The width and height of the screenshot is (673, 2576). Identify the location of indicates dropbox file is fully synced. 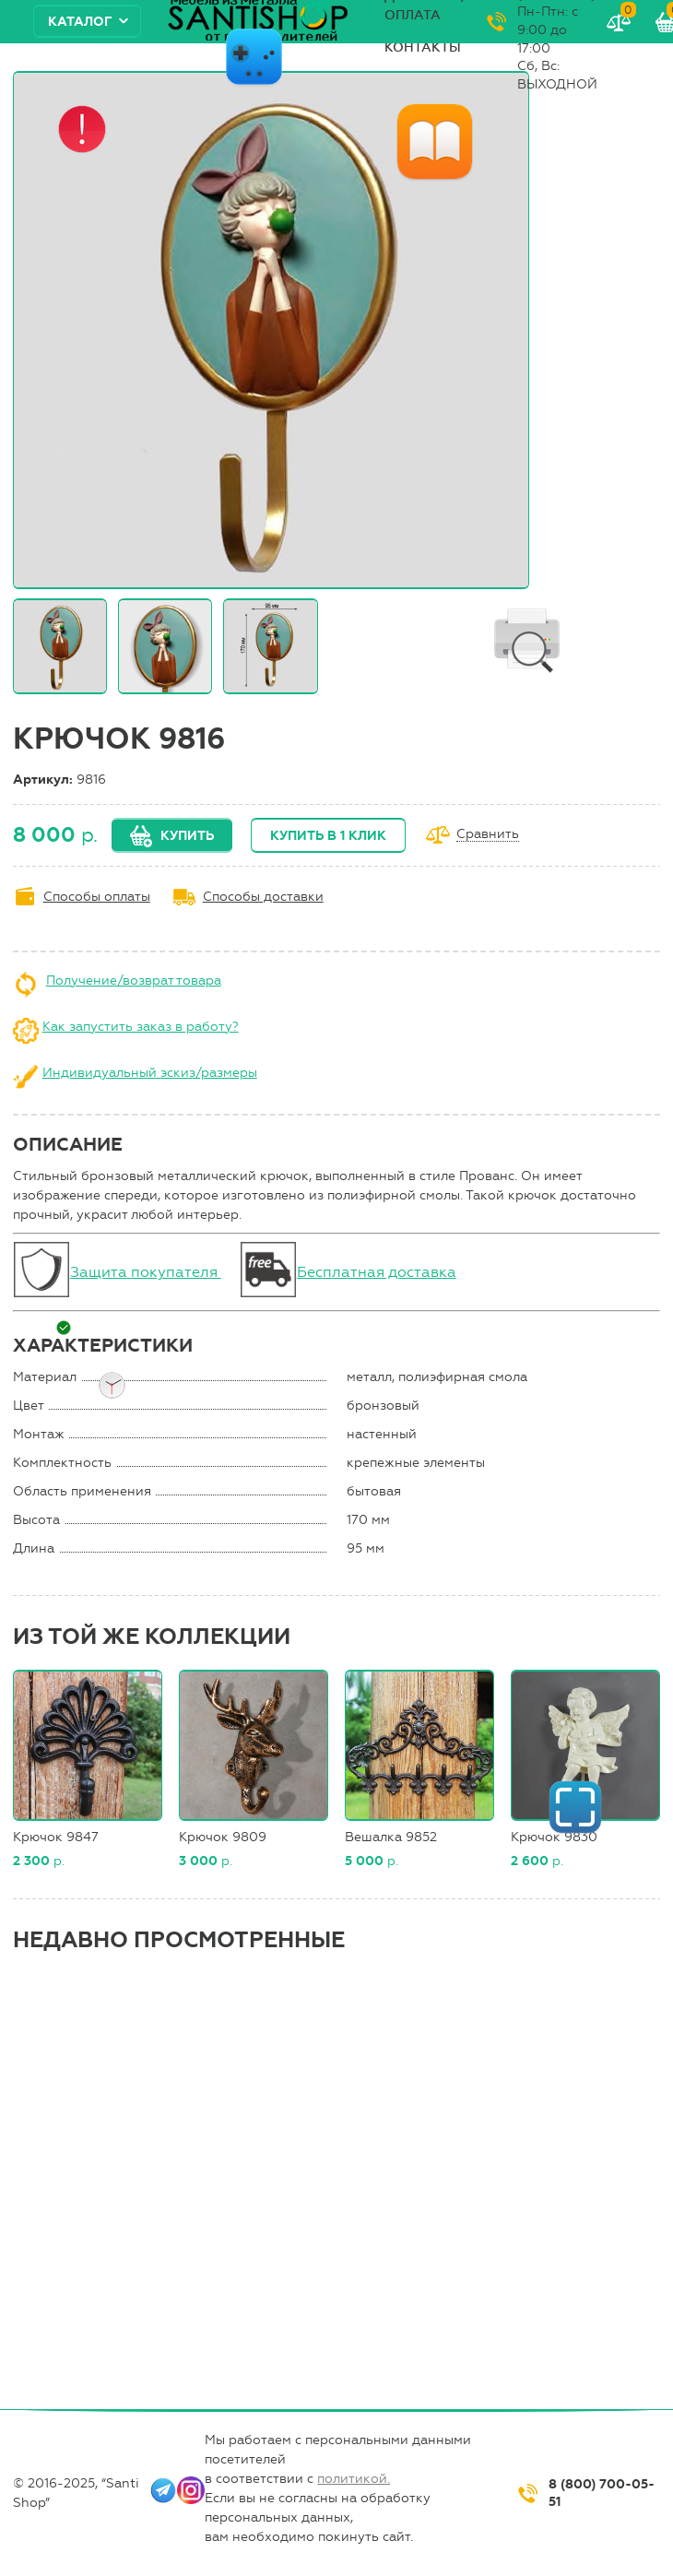
(64, 1328).